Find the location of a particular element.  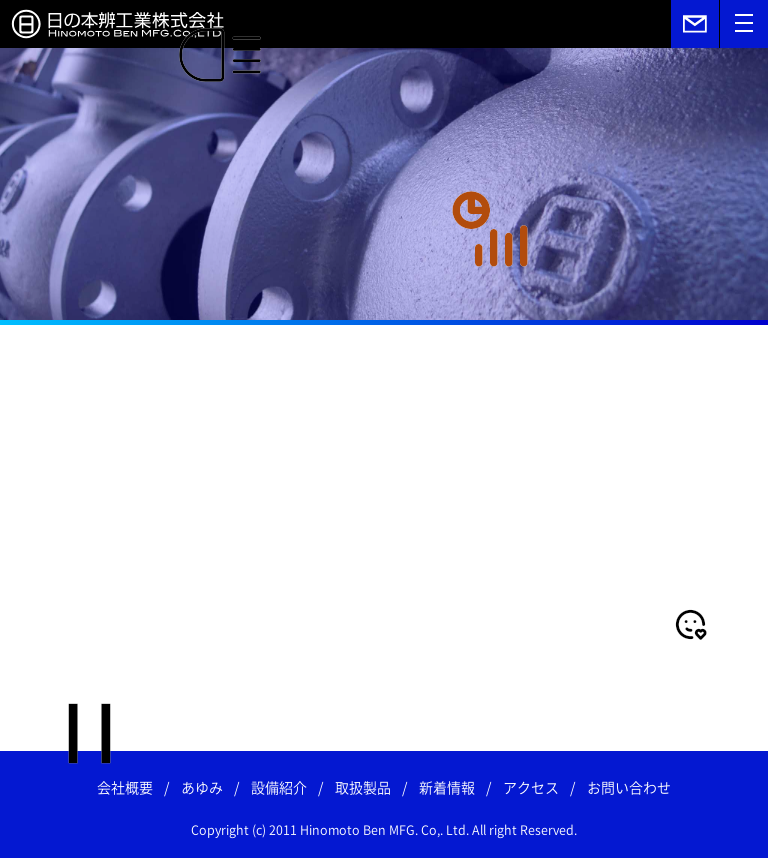

pause debugging session is located at coordinates (89, 733).